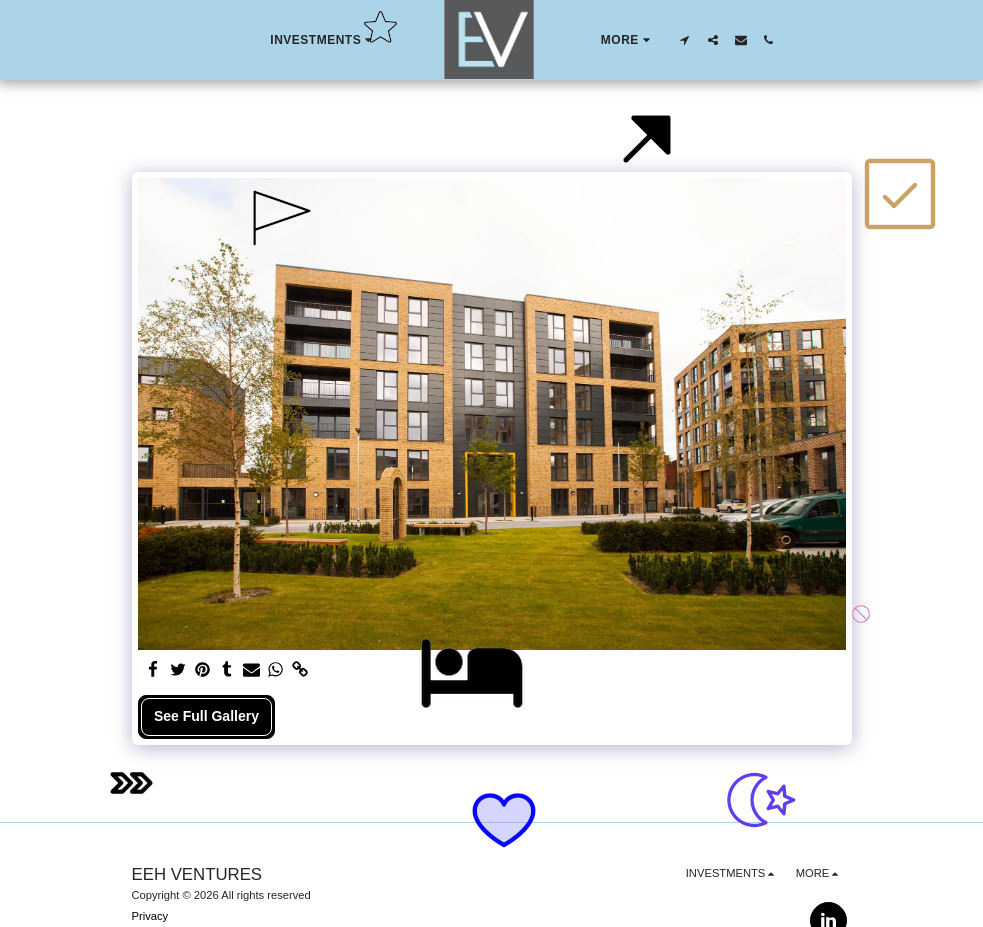 The image size is (983, 927). I want to click on mark a task as complete, so click(900, 194).